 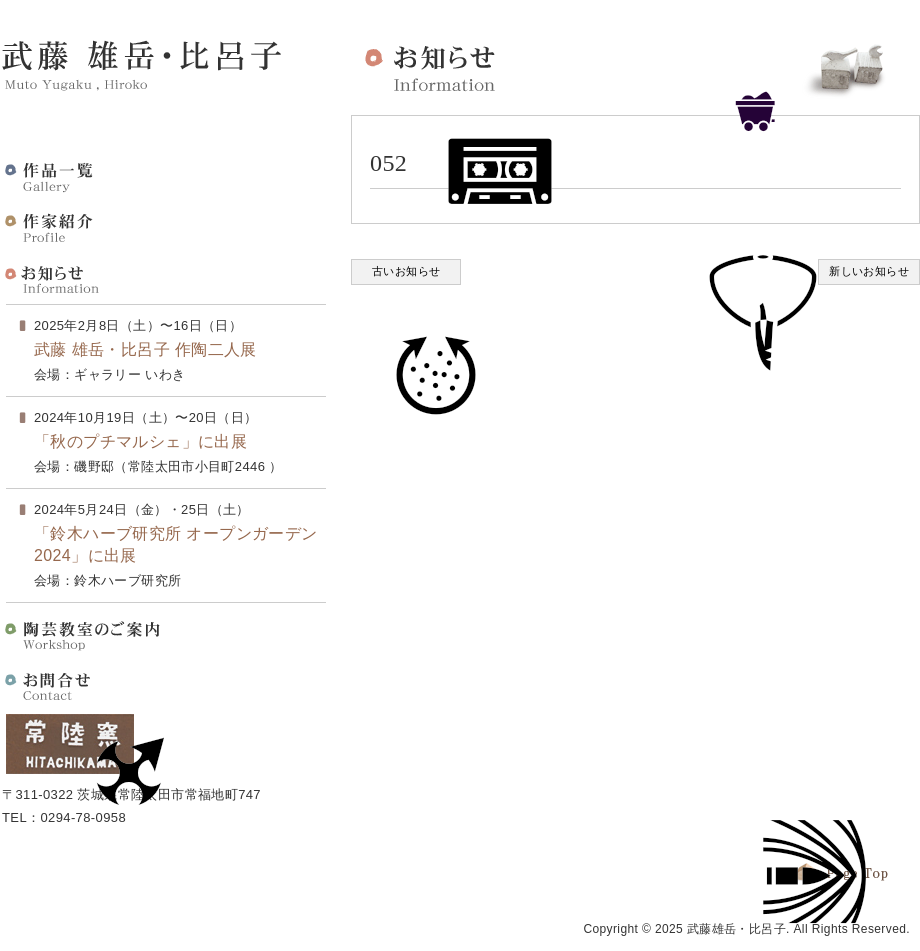 I want to click on access mining or resource collection game feature, so click(x=756, y=110).